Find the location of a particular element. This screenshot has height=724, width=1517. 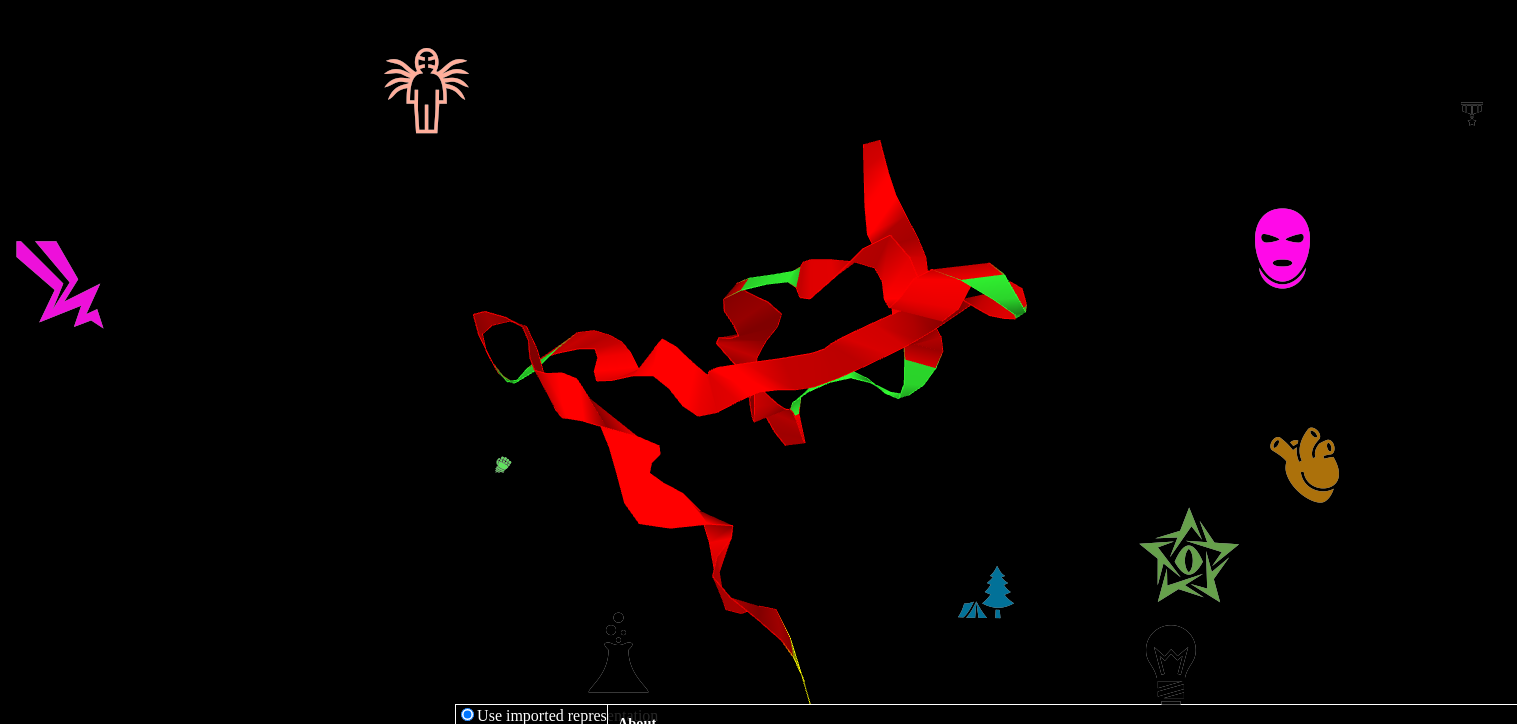

select octopus-human hybrid character is located at coordinates (426, 90).